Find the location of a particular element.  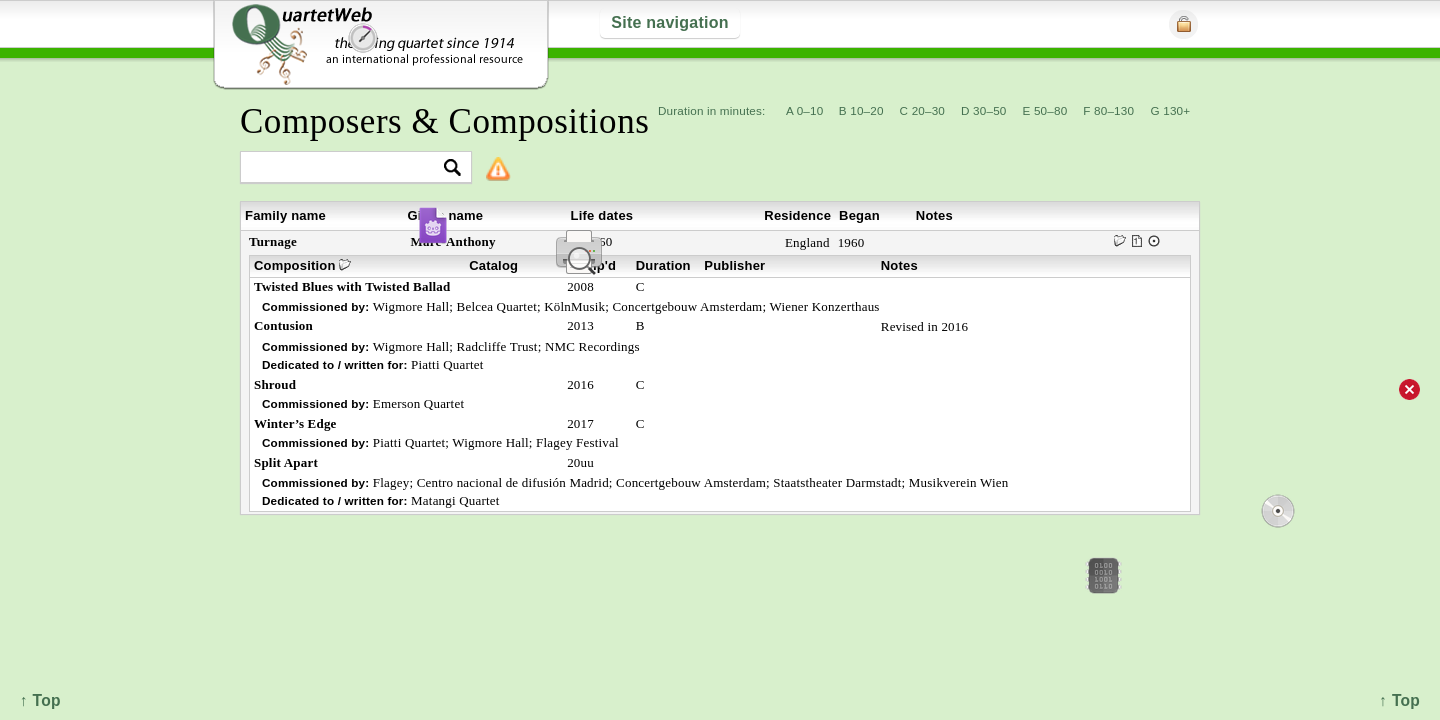

firmware file or binary data is located at coordinates (1103, 575).